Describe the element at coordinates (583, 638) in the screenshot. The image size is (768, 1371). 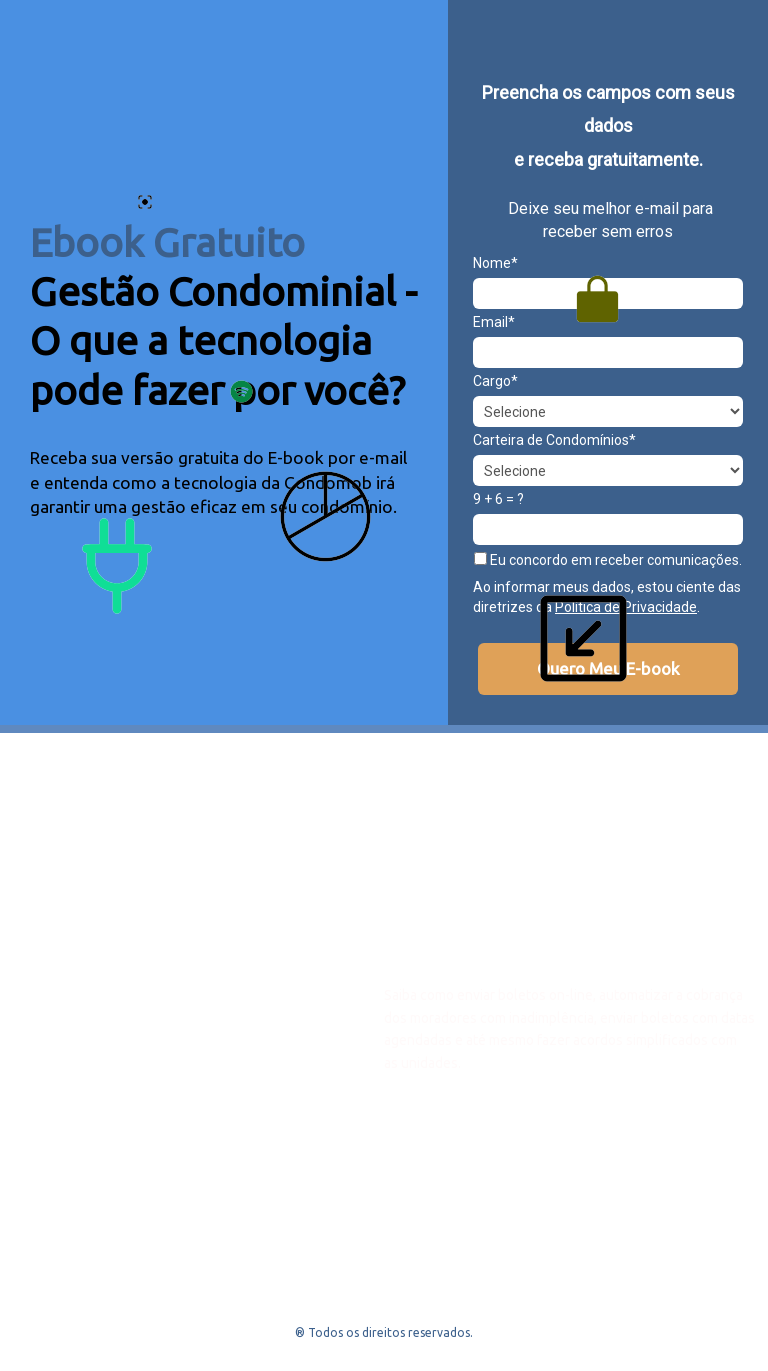
I see `move content to bottom-left corner` at that location.